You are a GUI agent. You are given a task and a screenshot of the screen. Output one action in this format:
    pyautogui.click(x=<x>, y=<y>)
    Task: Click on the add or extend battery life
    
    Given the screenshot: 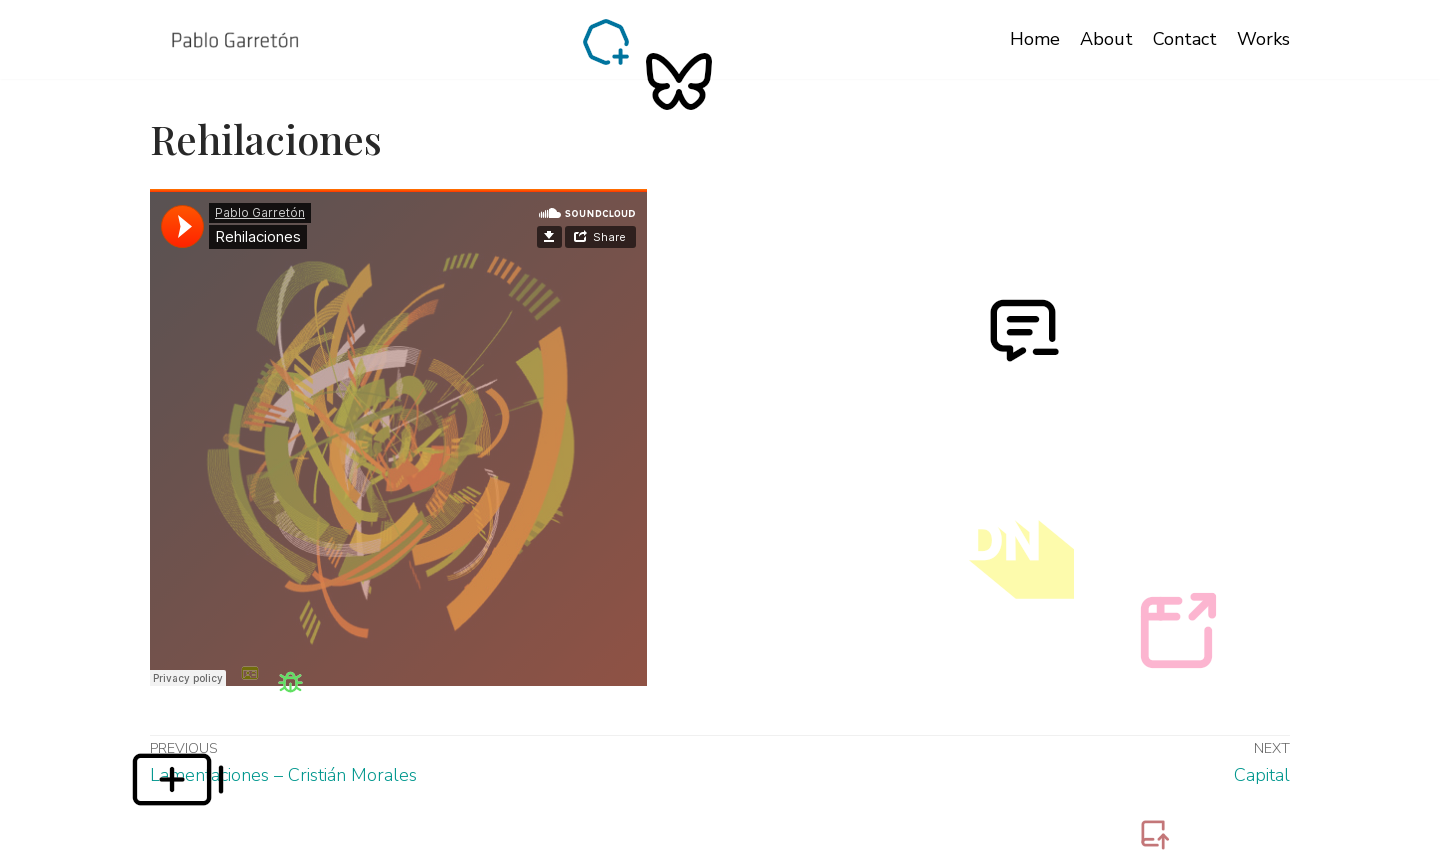 What is the action you would take?
    pyautogui.click(x=176, y=779)
    